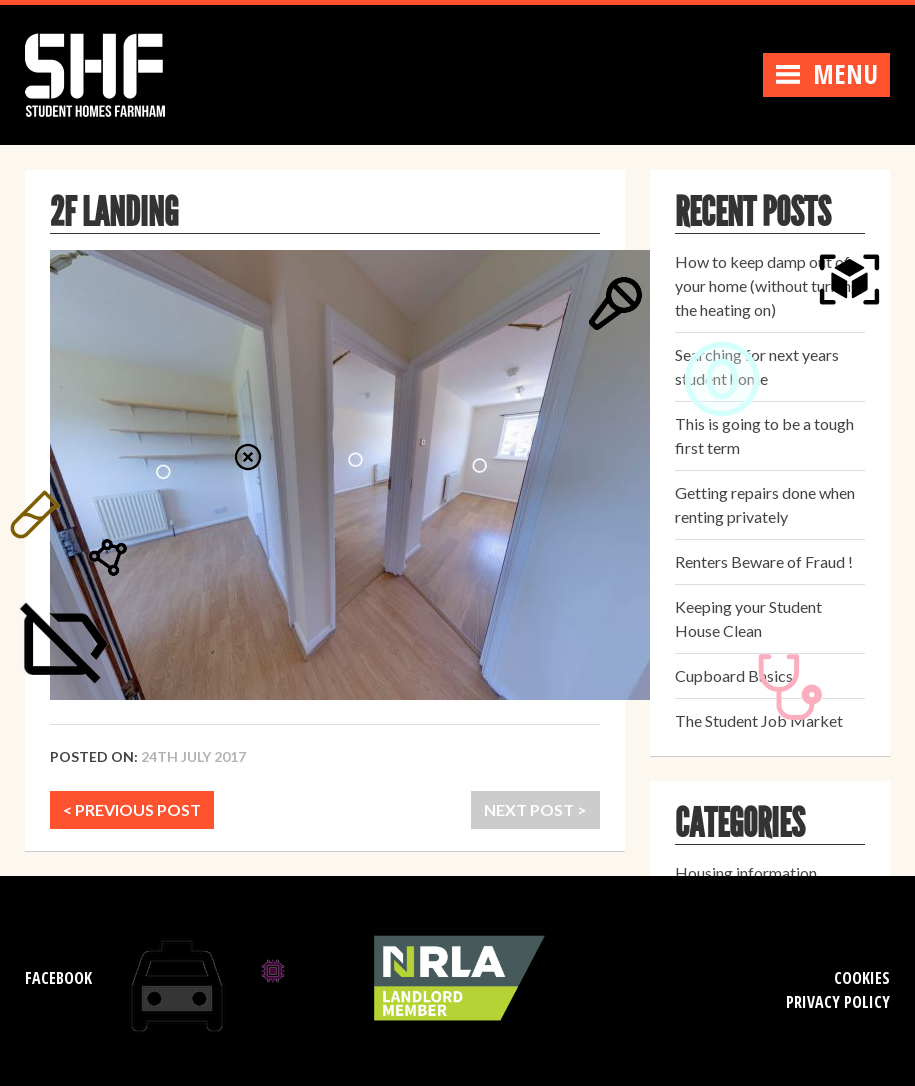 The image size is (915, 1086). What do you see at coordinates (64, 644) in the screenshot?
I see `remove a label or tag from an item` at bounding box center [64, 644].